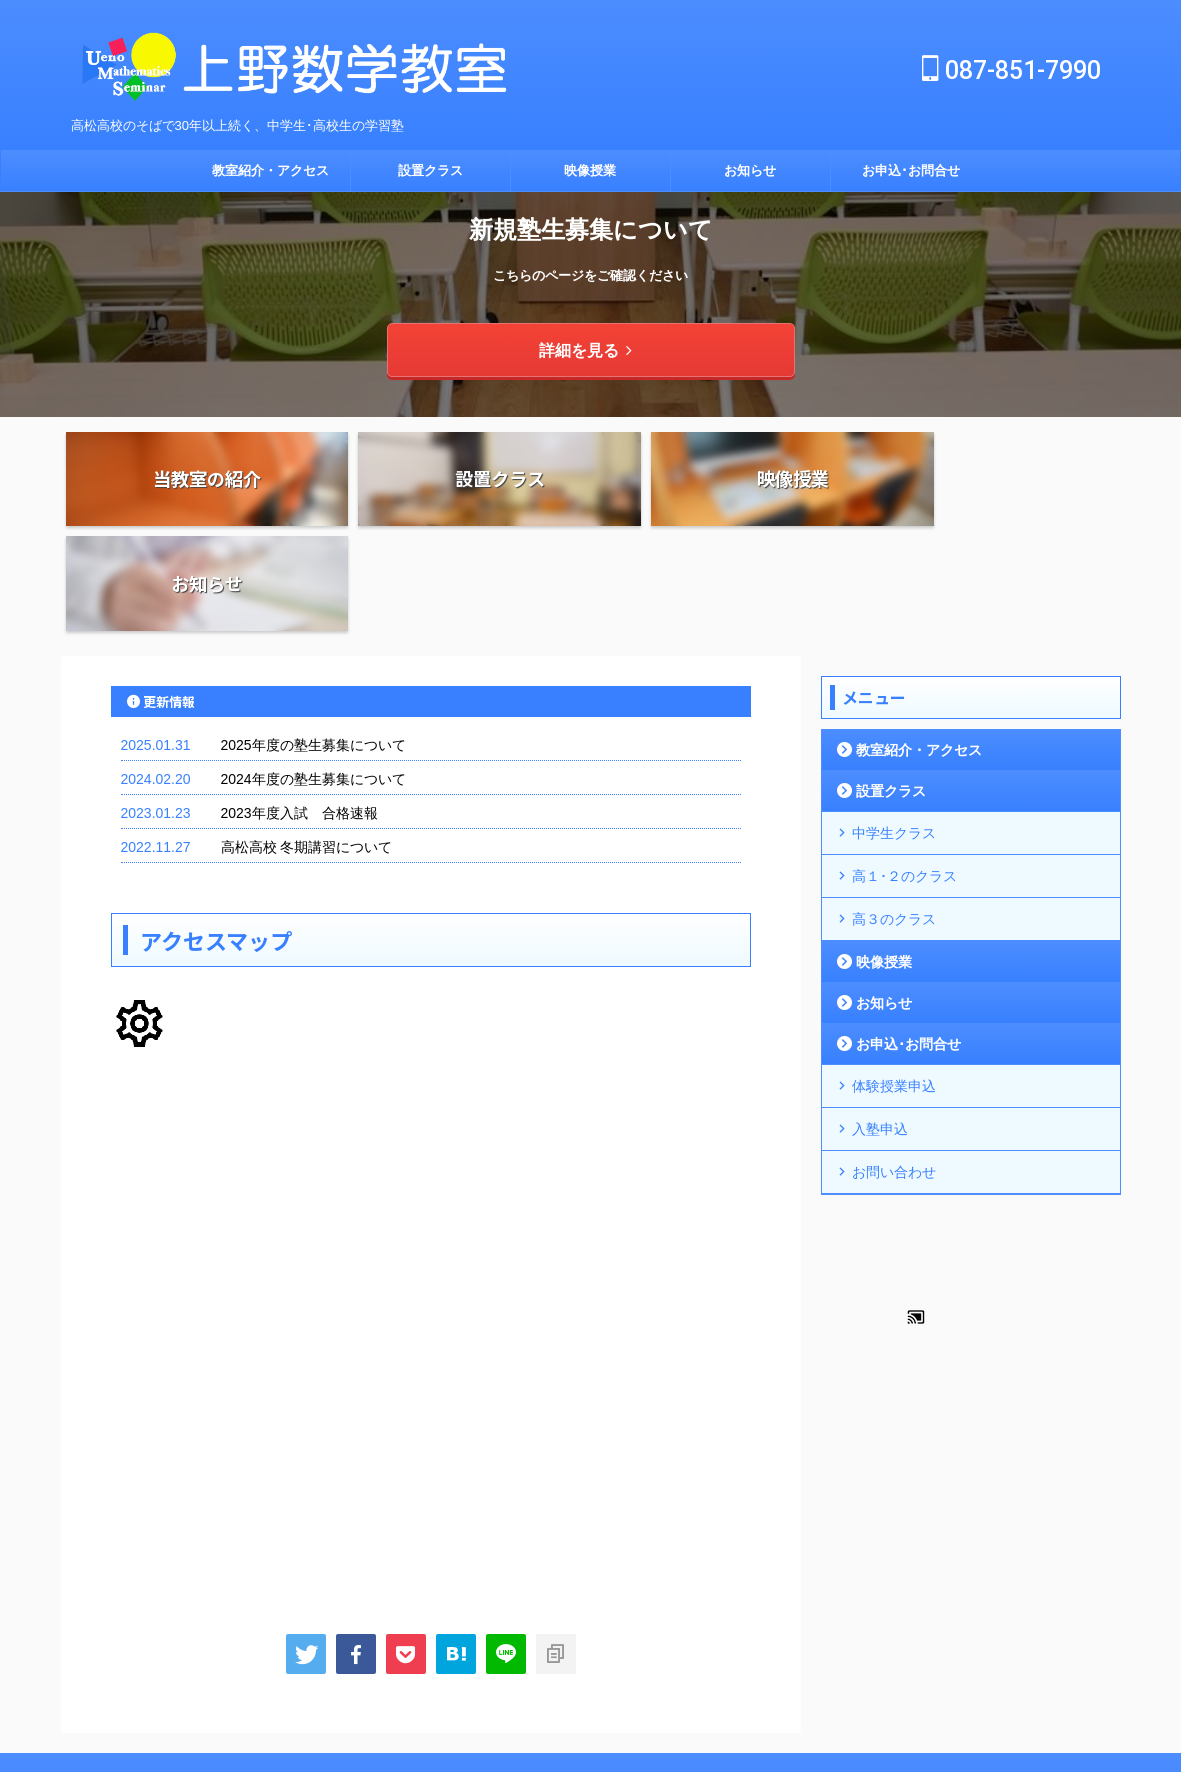 The image size is (1181, 1772). I want to click on indicates active connection to a casting device, so click(916, 1317).